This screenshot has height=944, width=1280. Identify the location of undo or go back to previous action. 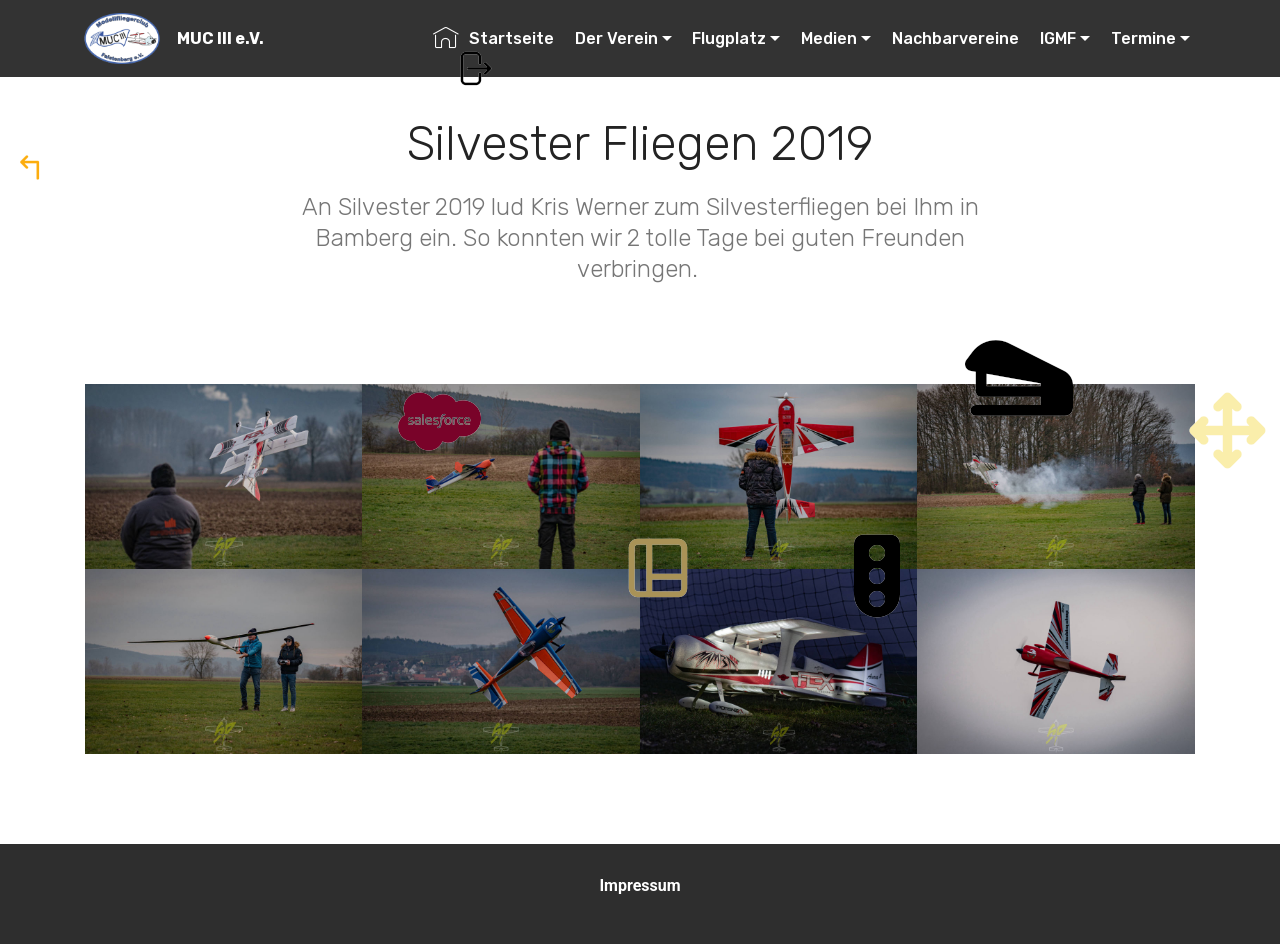
(30, 167).